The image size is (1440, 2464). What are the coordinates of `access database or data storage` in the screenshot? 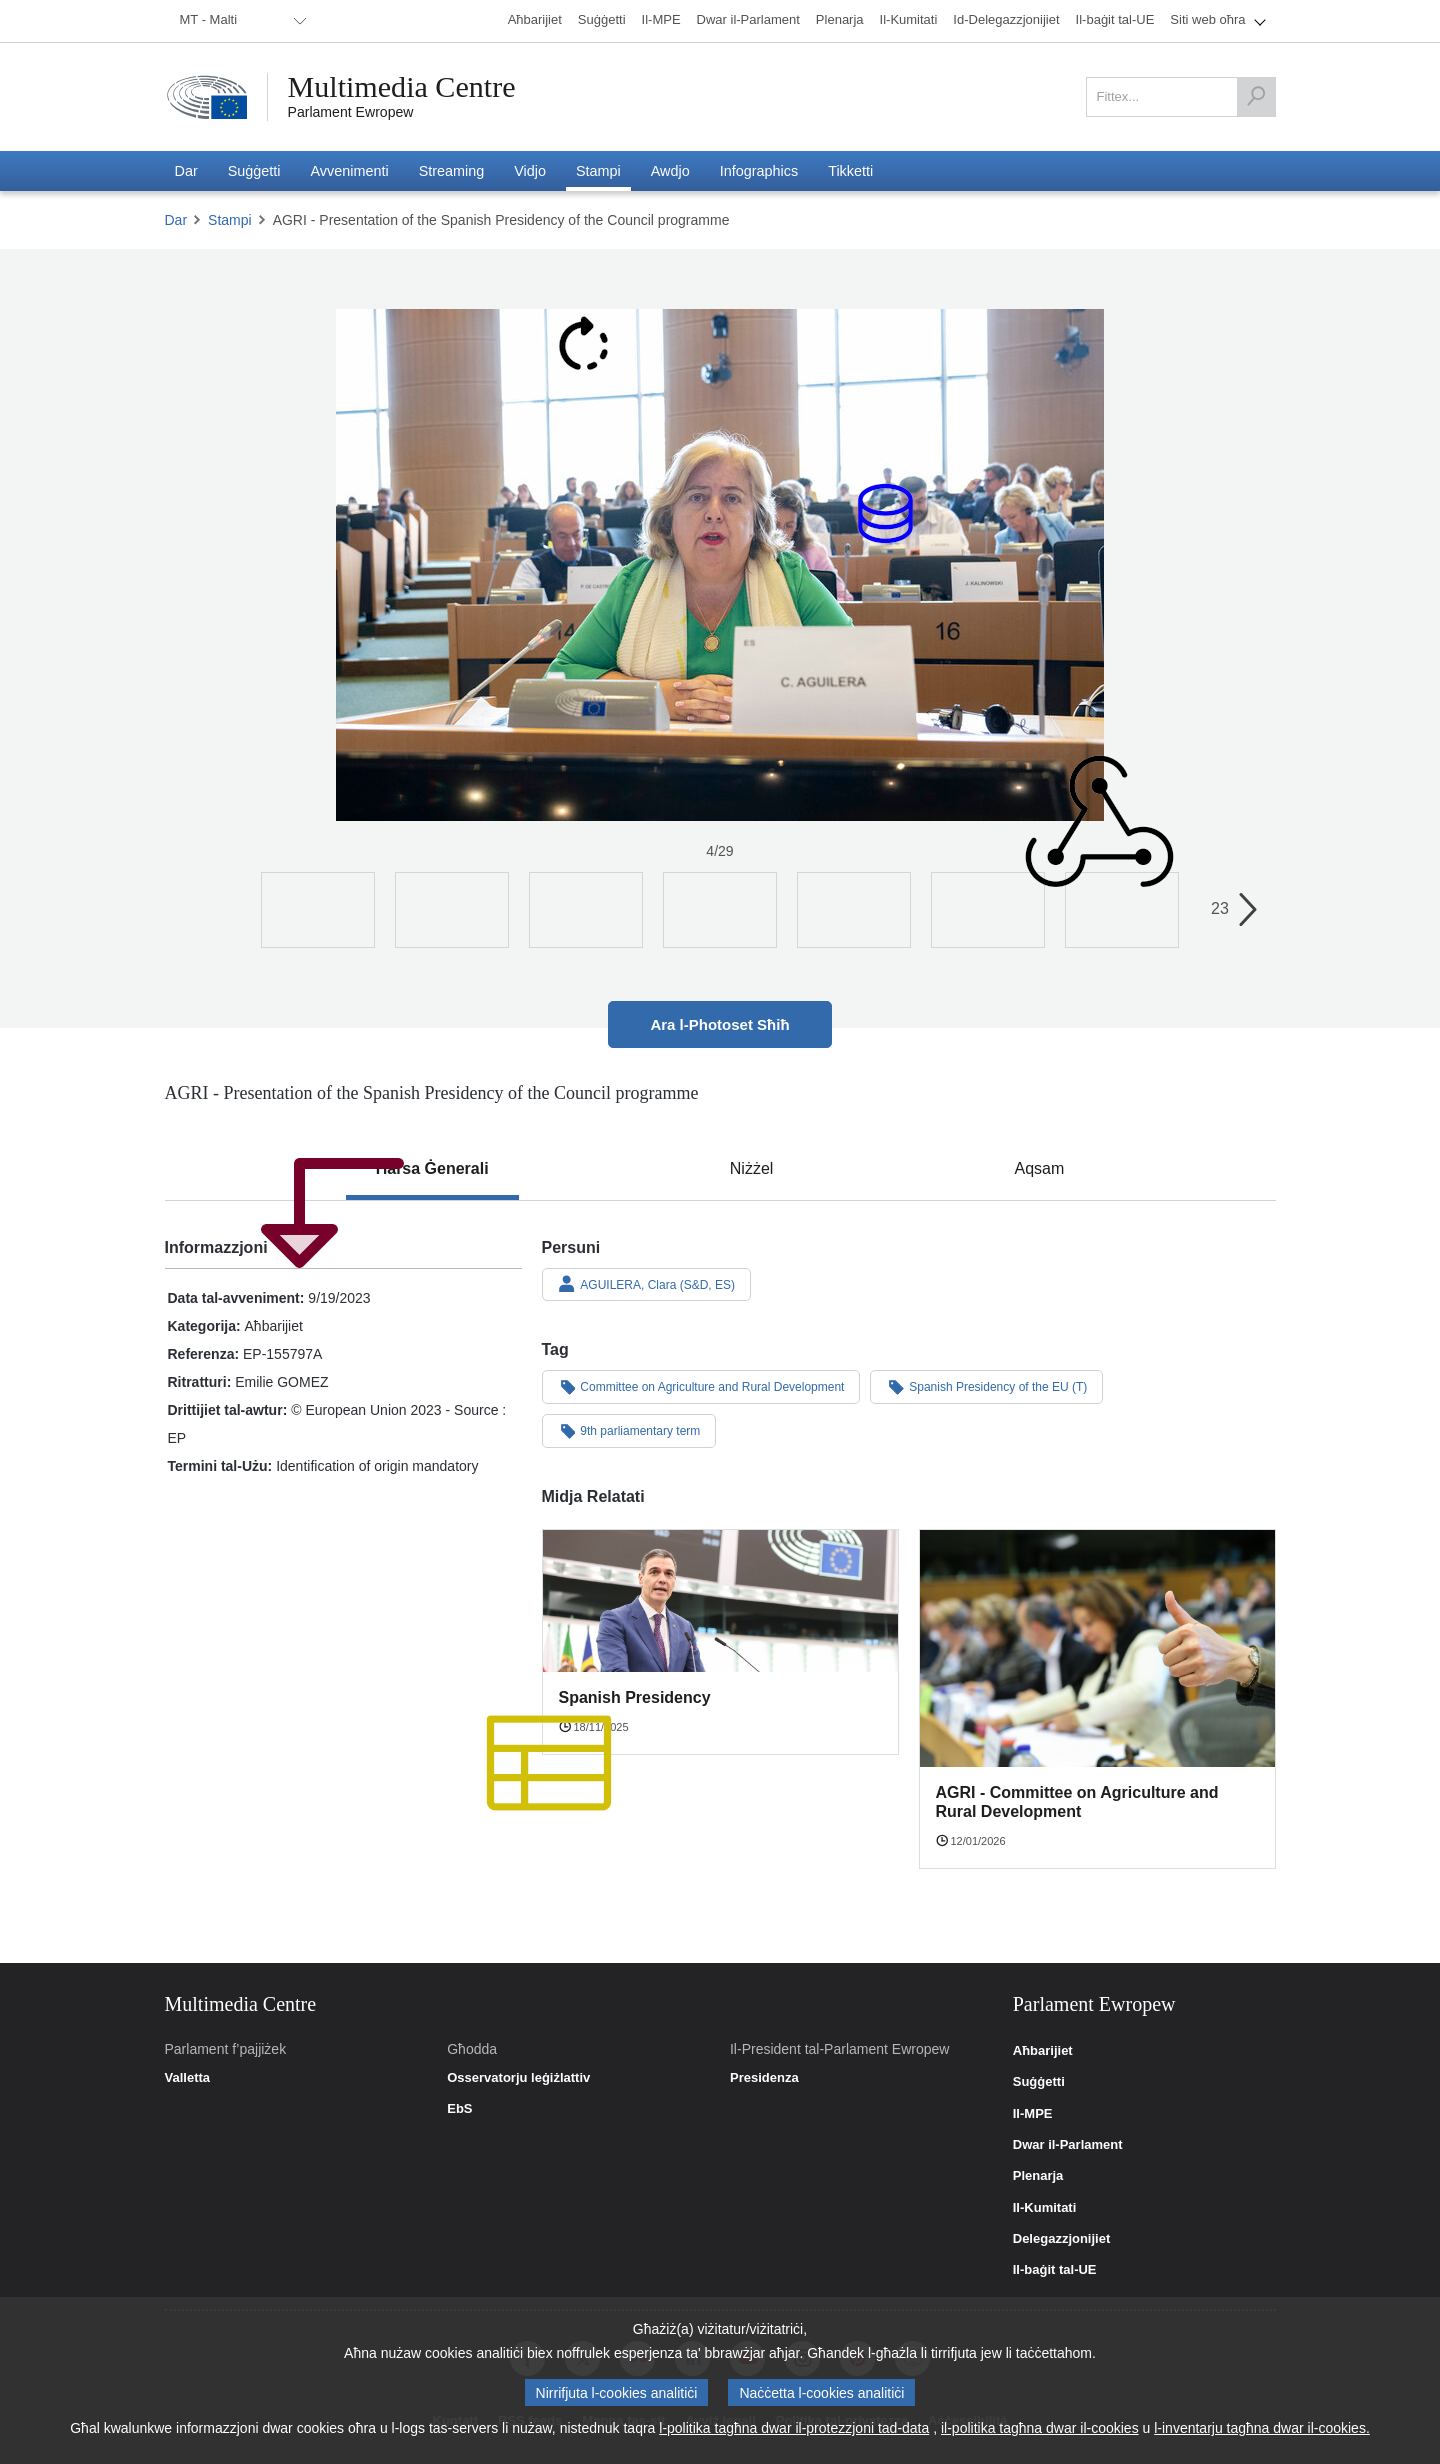 It's located at (885, 513).